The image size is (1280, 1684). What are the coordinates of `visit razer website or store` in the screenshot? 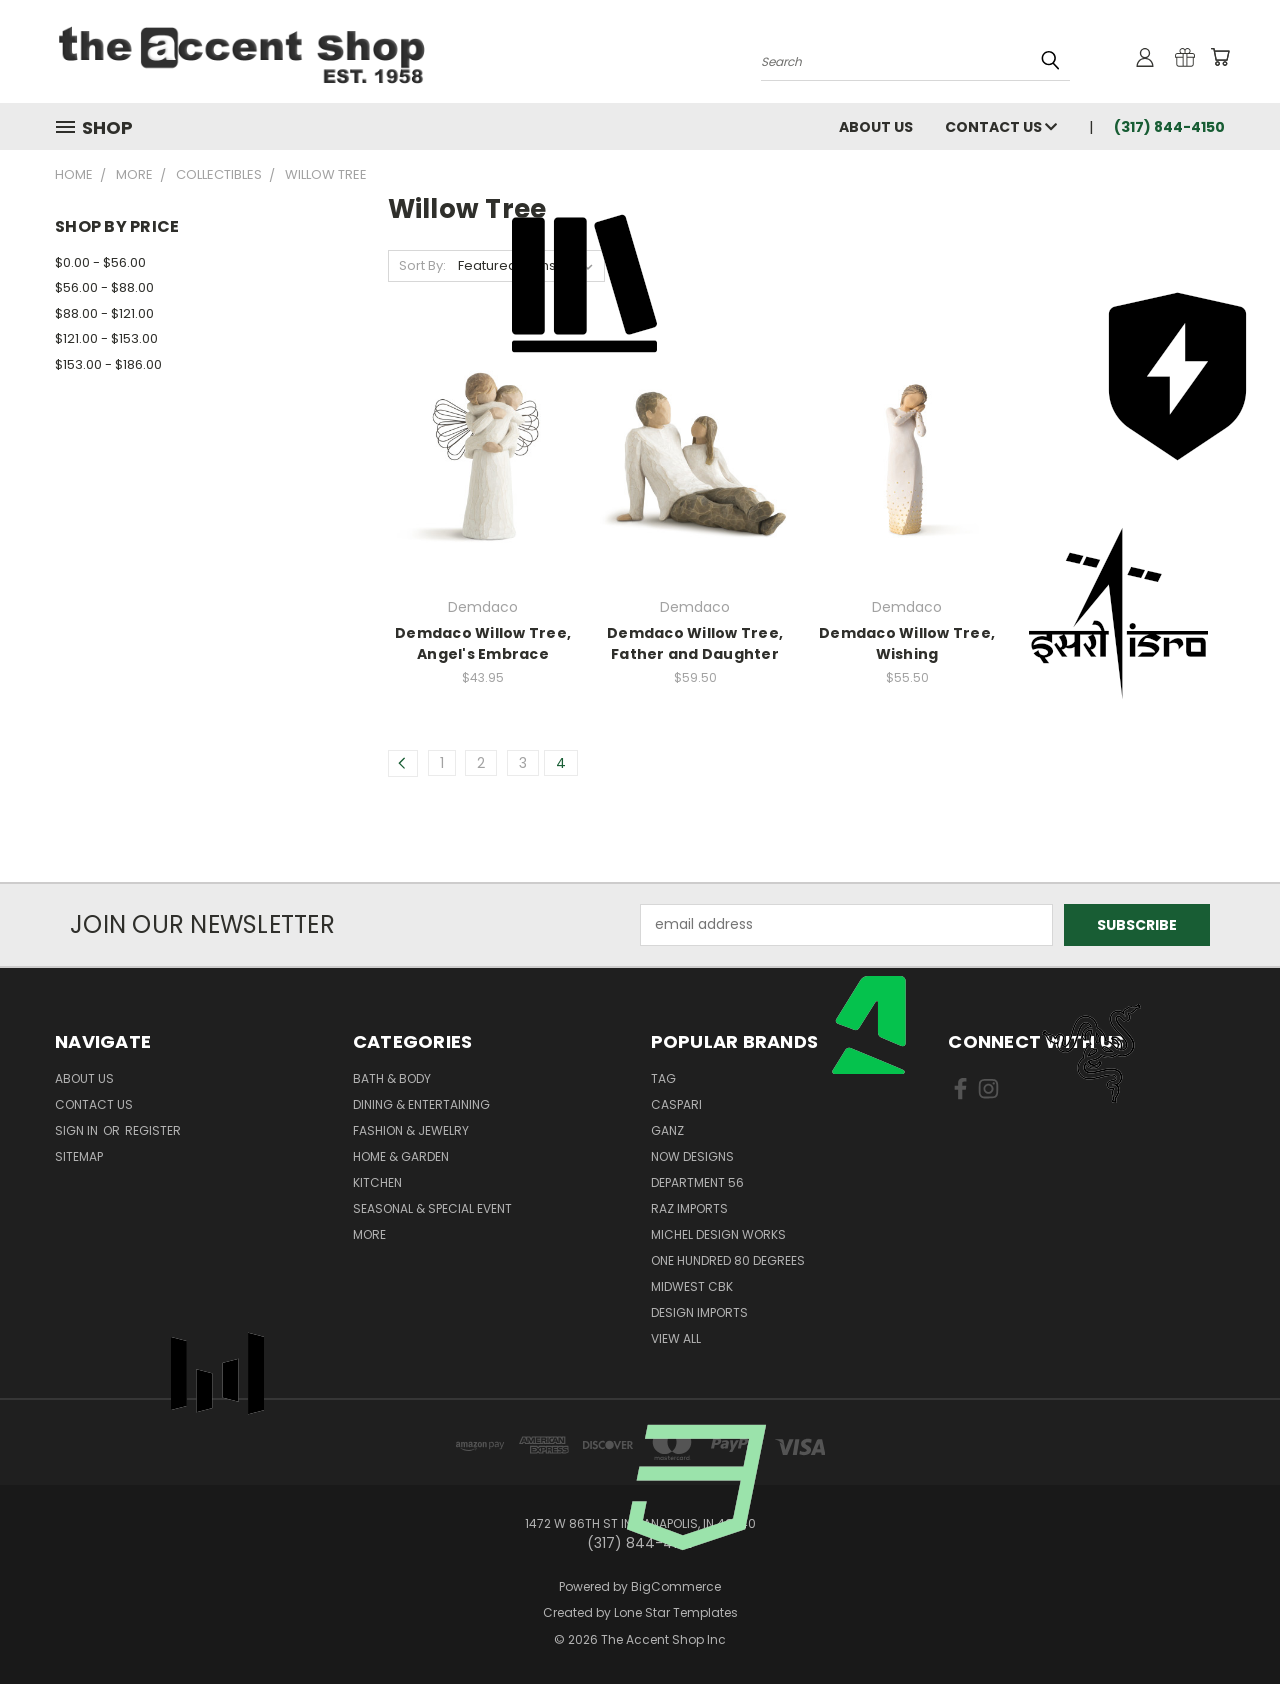 It's located at (1091, 1053).